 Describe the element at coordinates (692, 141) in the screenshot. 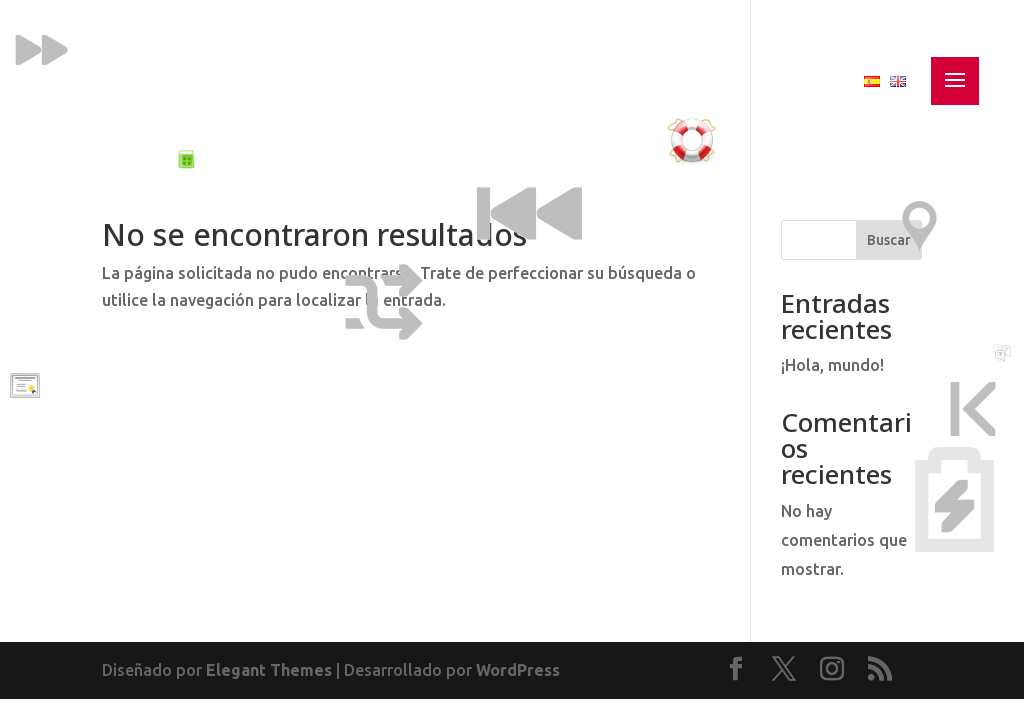

I see `access help documentation or support` at that location.